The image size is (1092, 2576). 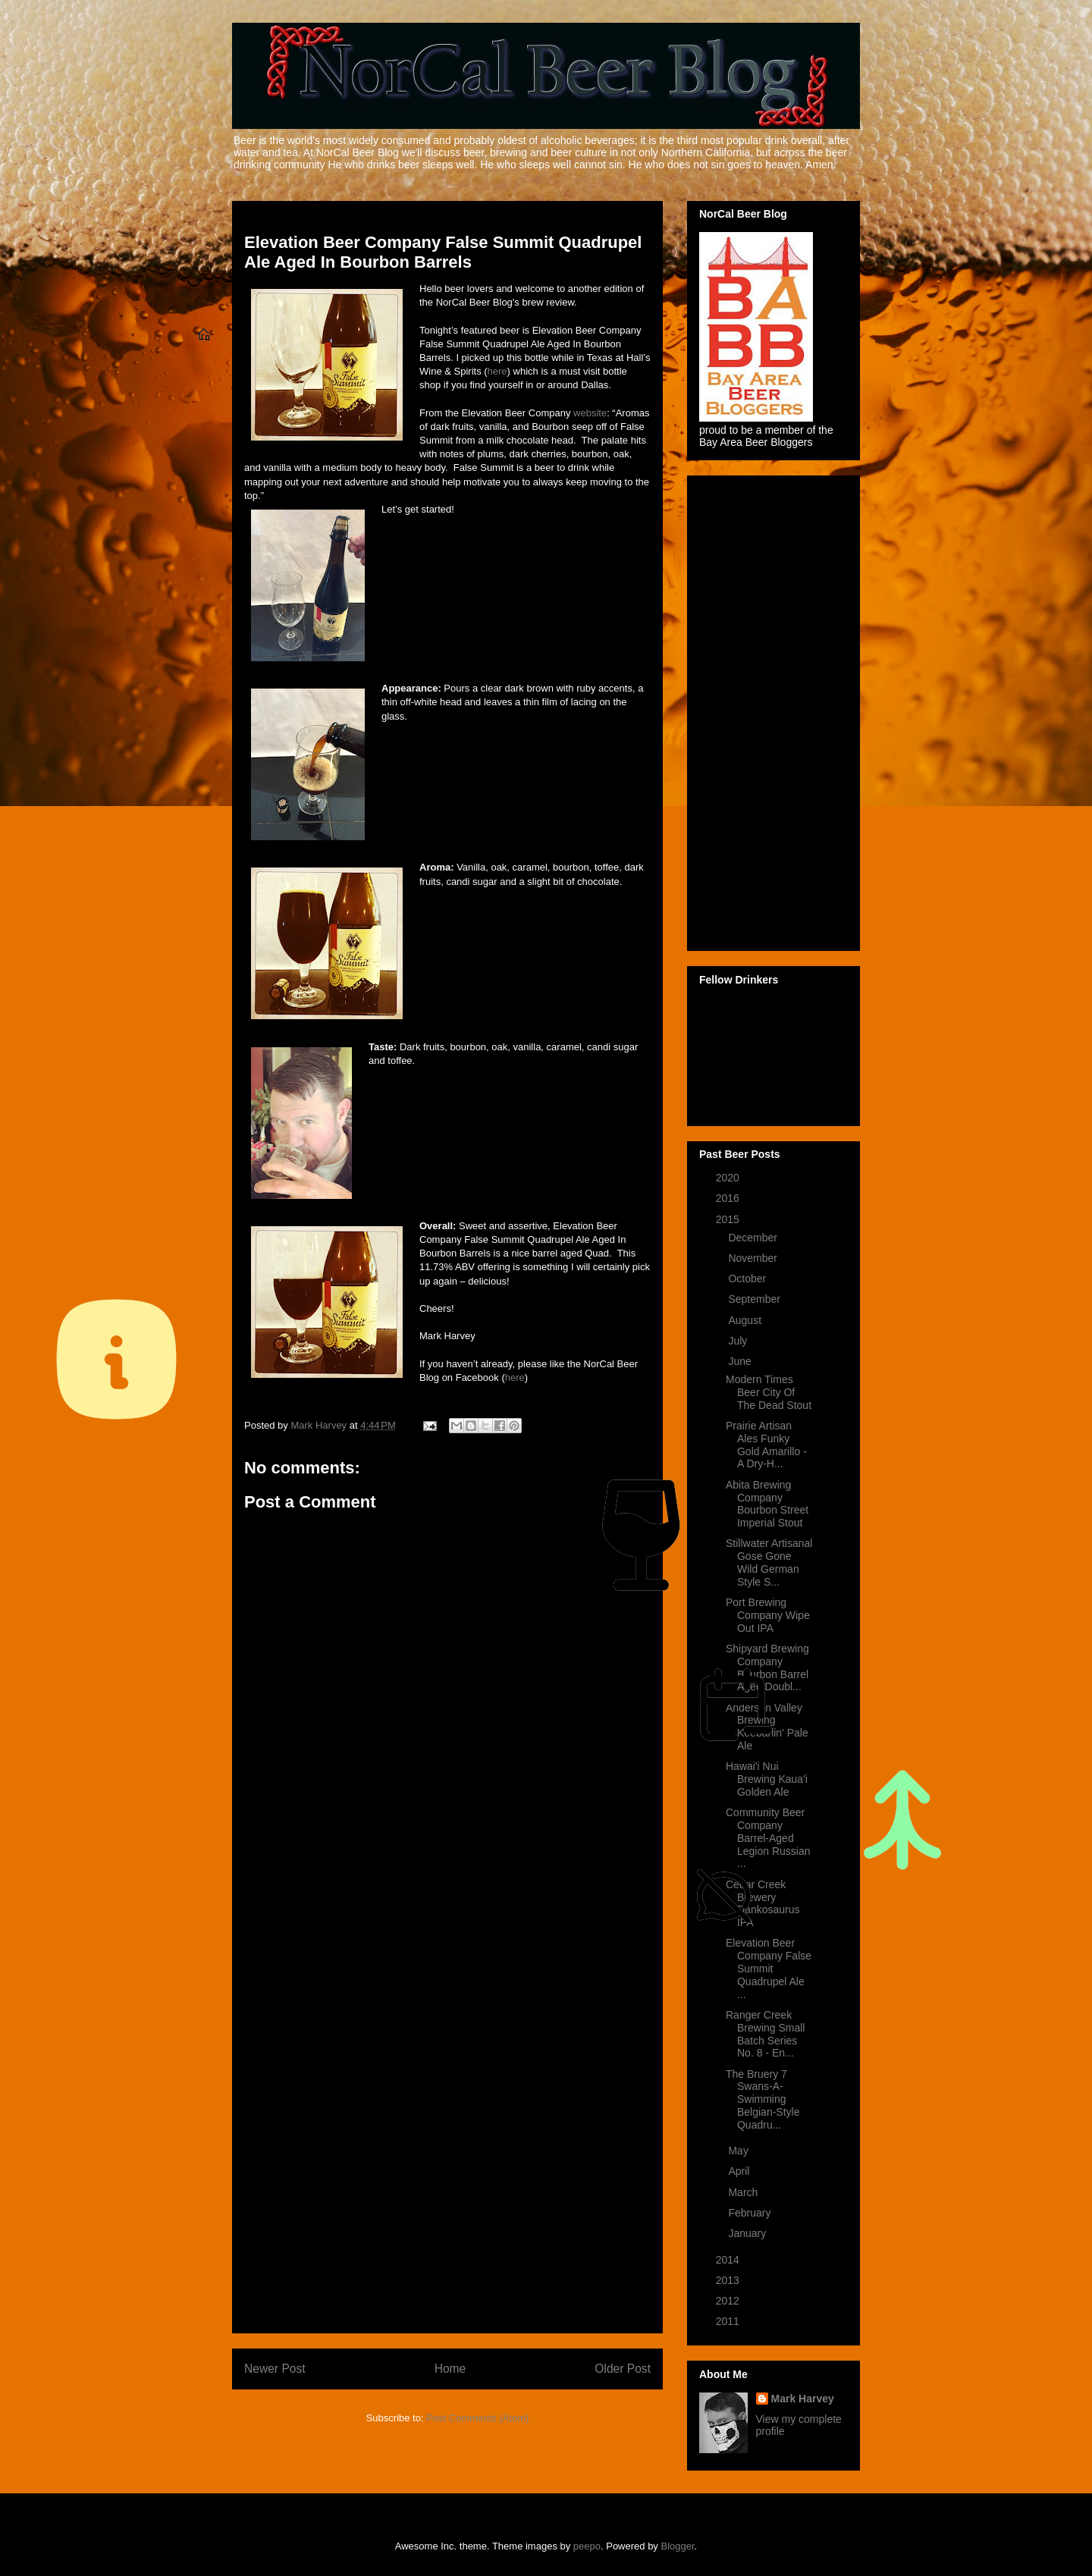 I want to click on remove an event from your calendar, so click(x=733, y=1705).